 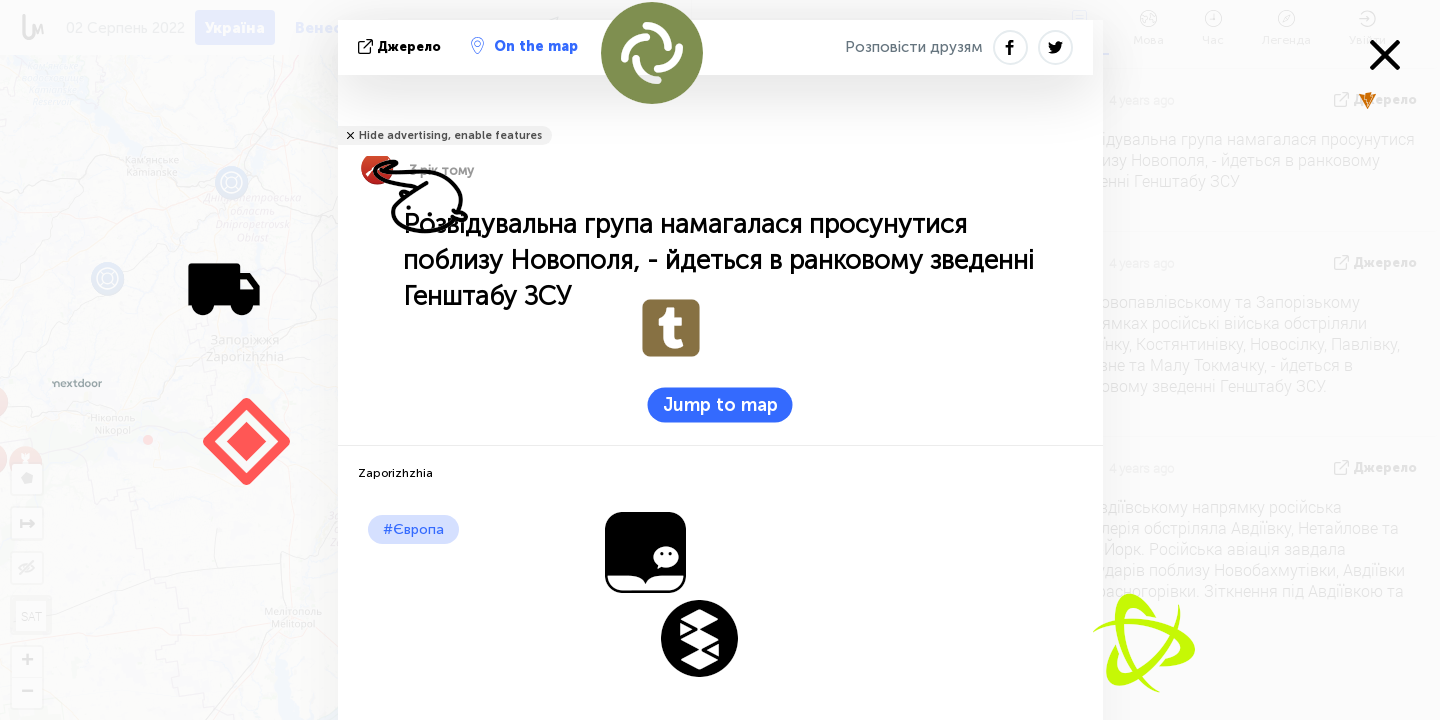 What do you see at coordinates (1144, 643) in the screenshot?
I see `launch Battle.net gaming client` at bounding box center [1144, 643].